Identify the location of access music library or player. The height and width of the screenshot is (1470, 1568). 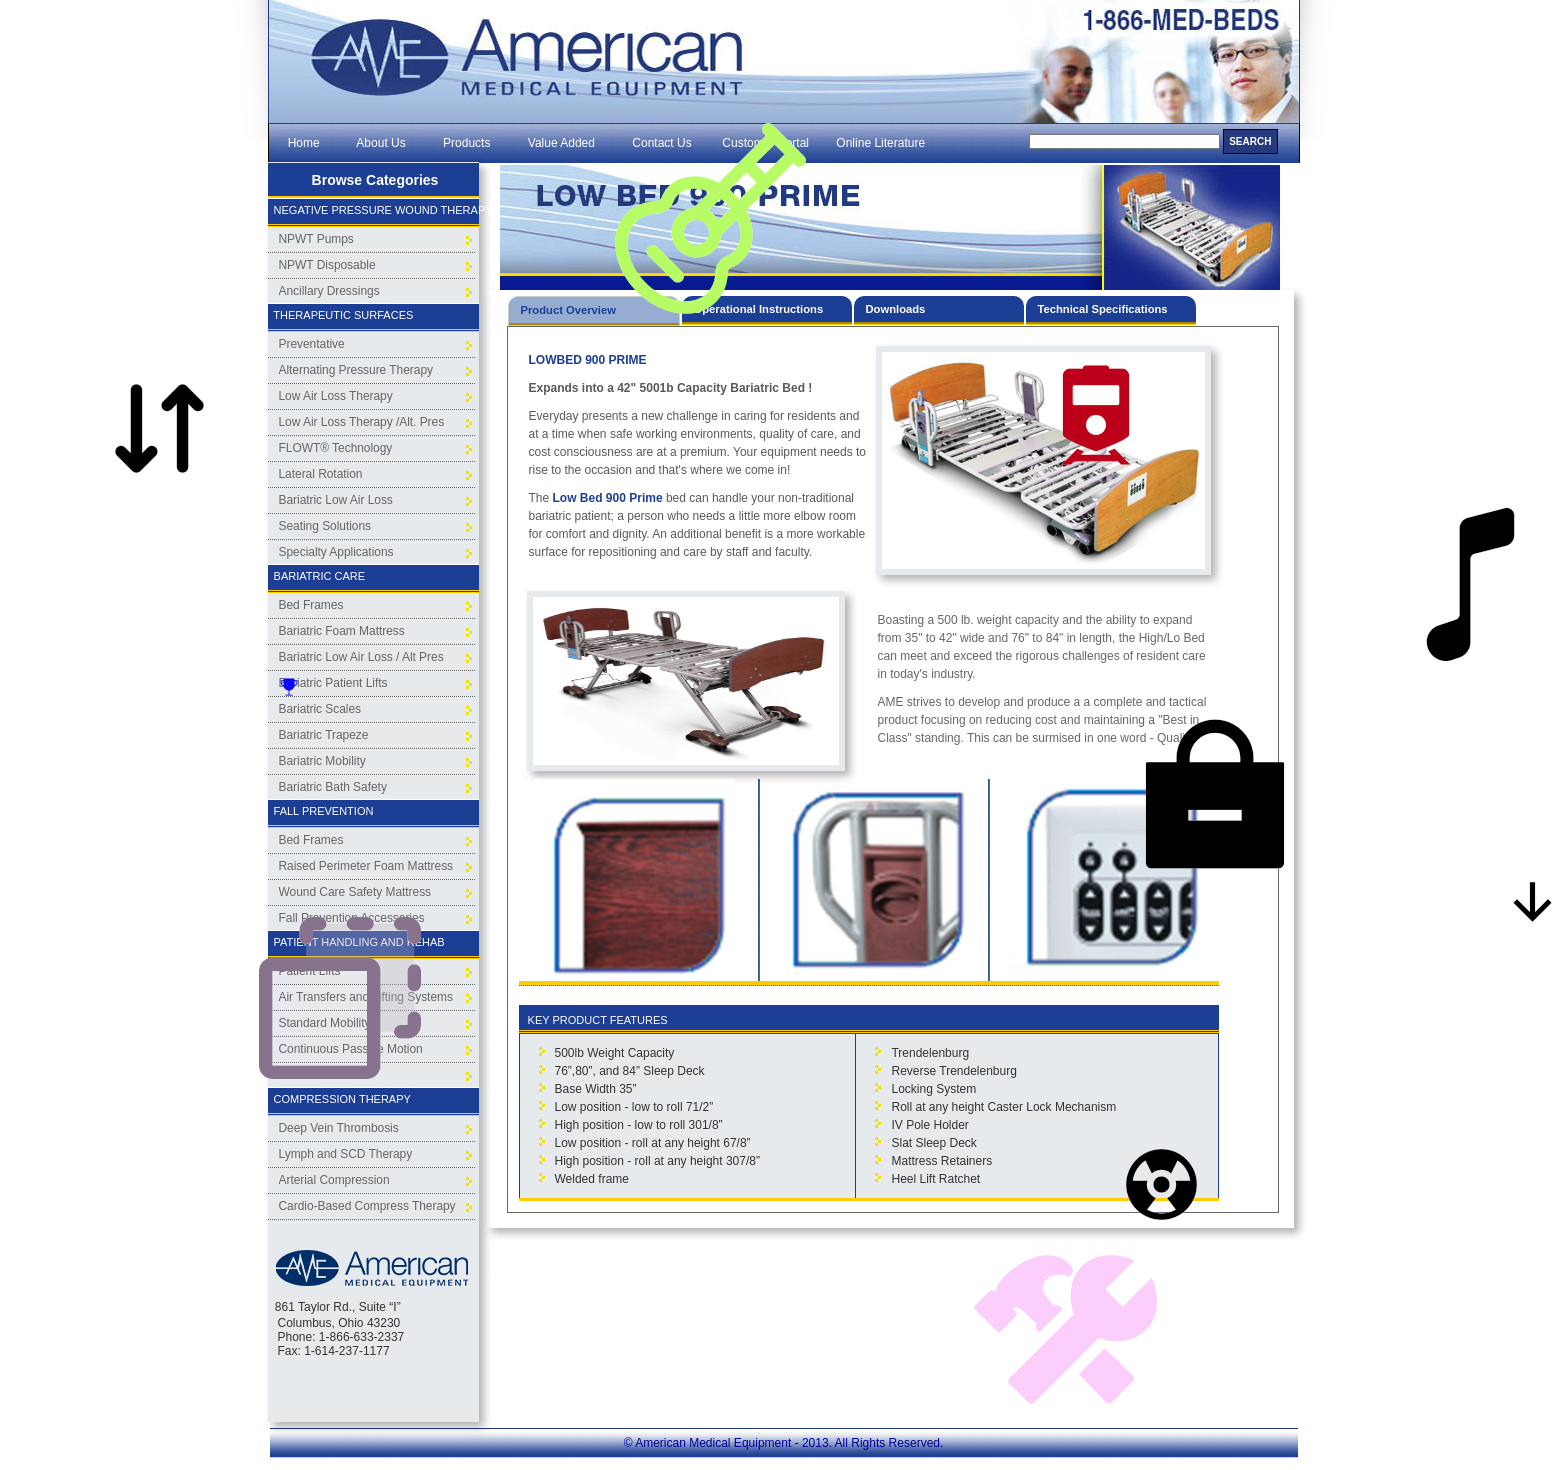
(1470, 584).